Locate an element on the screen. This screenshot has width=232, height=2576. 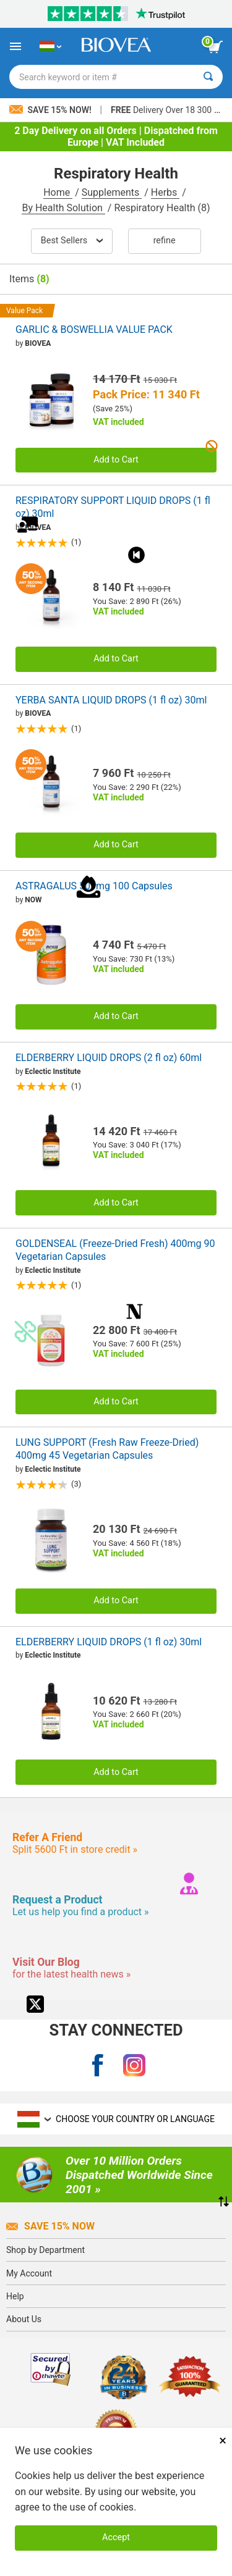
cancel or abort current action is located at coordinates (212, 446).